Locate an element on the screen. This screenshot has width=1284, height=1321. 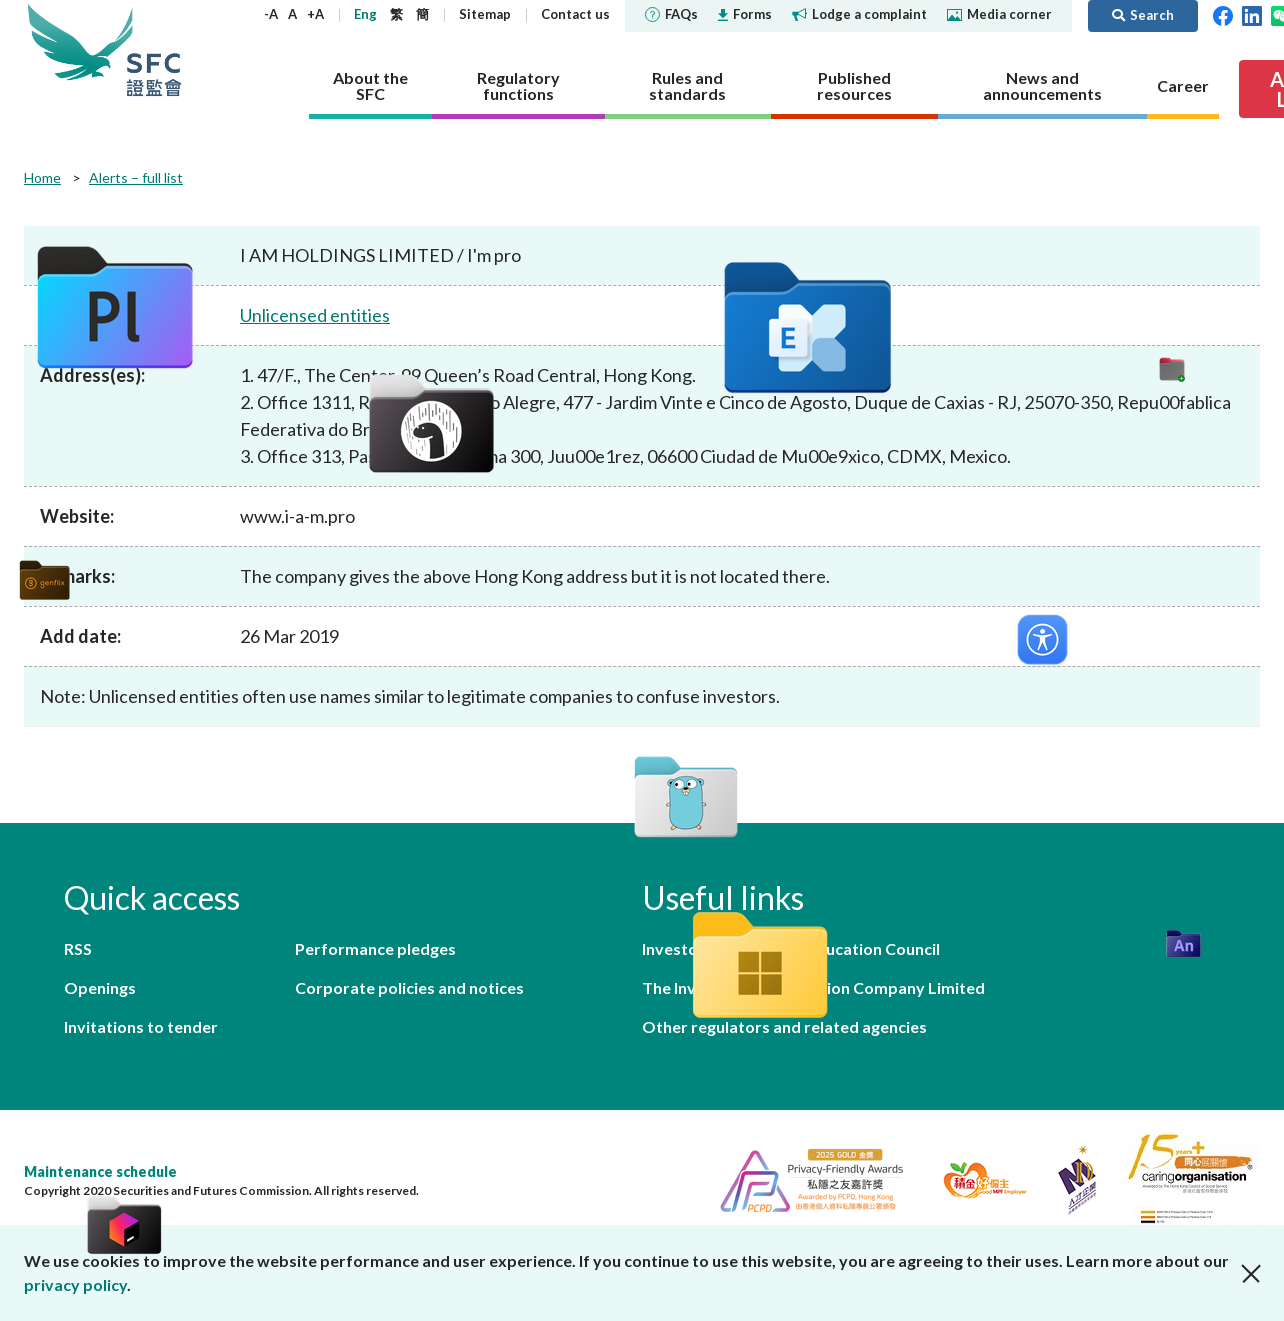
create a new folder is located at coordinates (1172, 369).